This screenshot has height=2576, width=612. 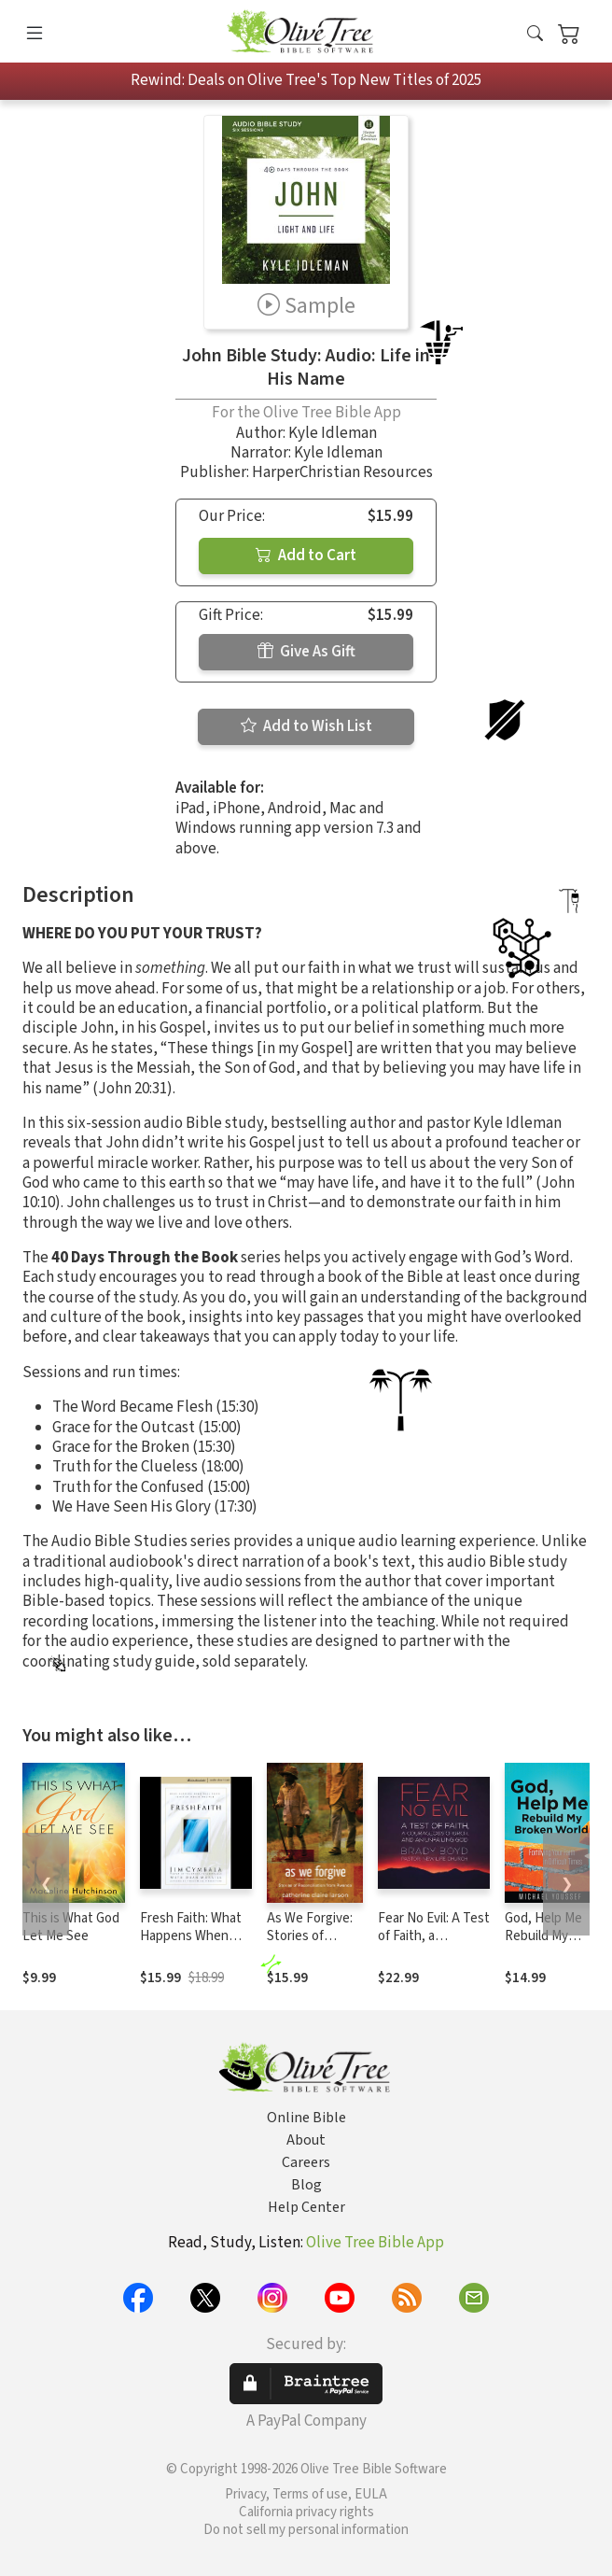 What do you see at coordinates (271, 1964) in the screenshot?
I see `indicates avoidance or evasion action in gameplay` at bounding box center [271, 1964].